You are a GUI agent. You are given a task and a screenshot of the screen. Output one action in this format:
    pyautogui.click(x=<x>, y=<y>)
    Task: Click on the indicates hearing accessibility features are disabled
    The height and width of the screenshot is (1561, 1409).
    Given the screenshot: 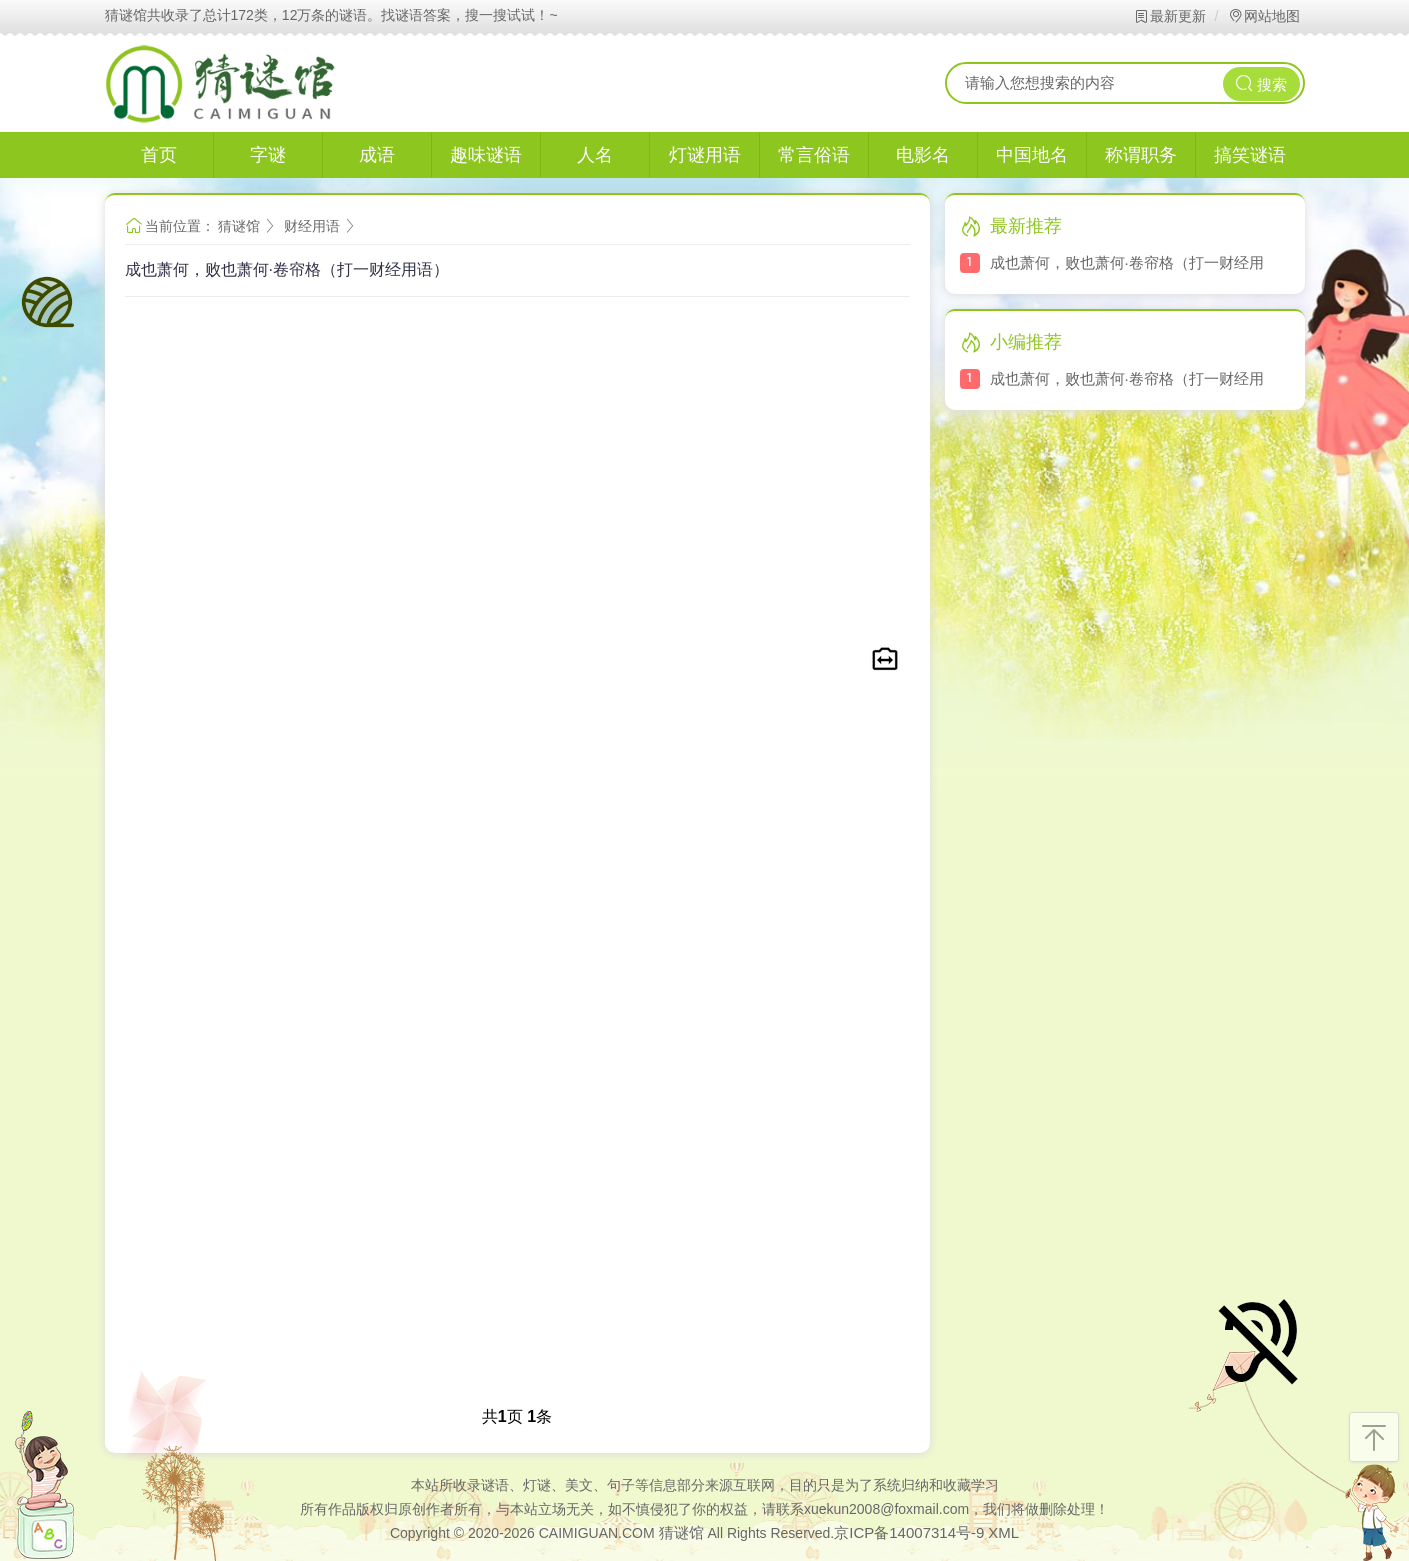 What is the action you would take?
    pyautogui.click(x=1261, y=1342)
    